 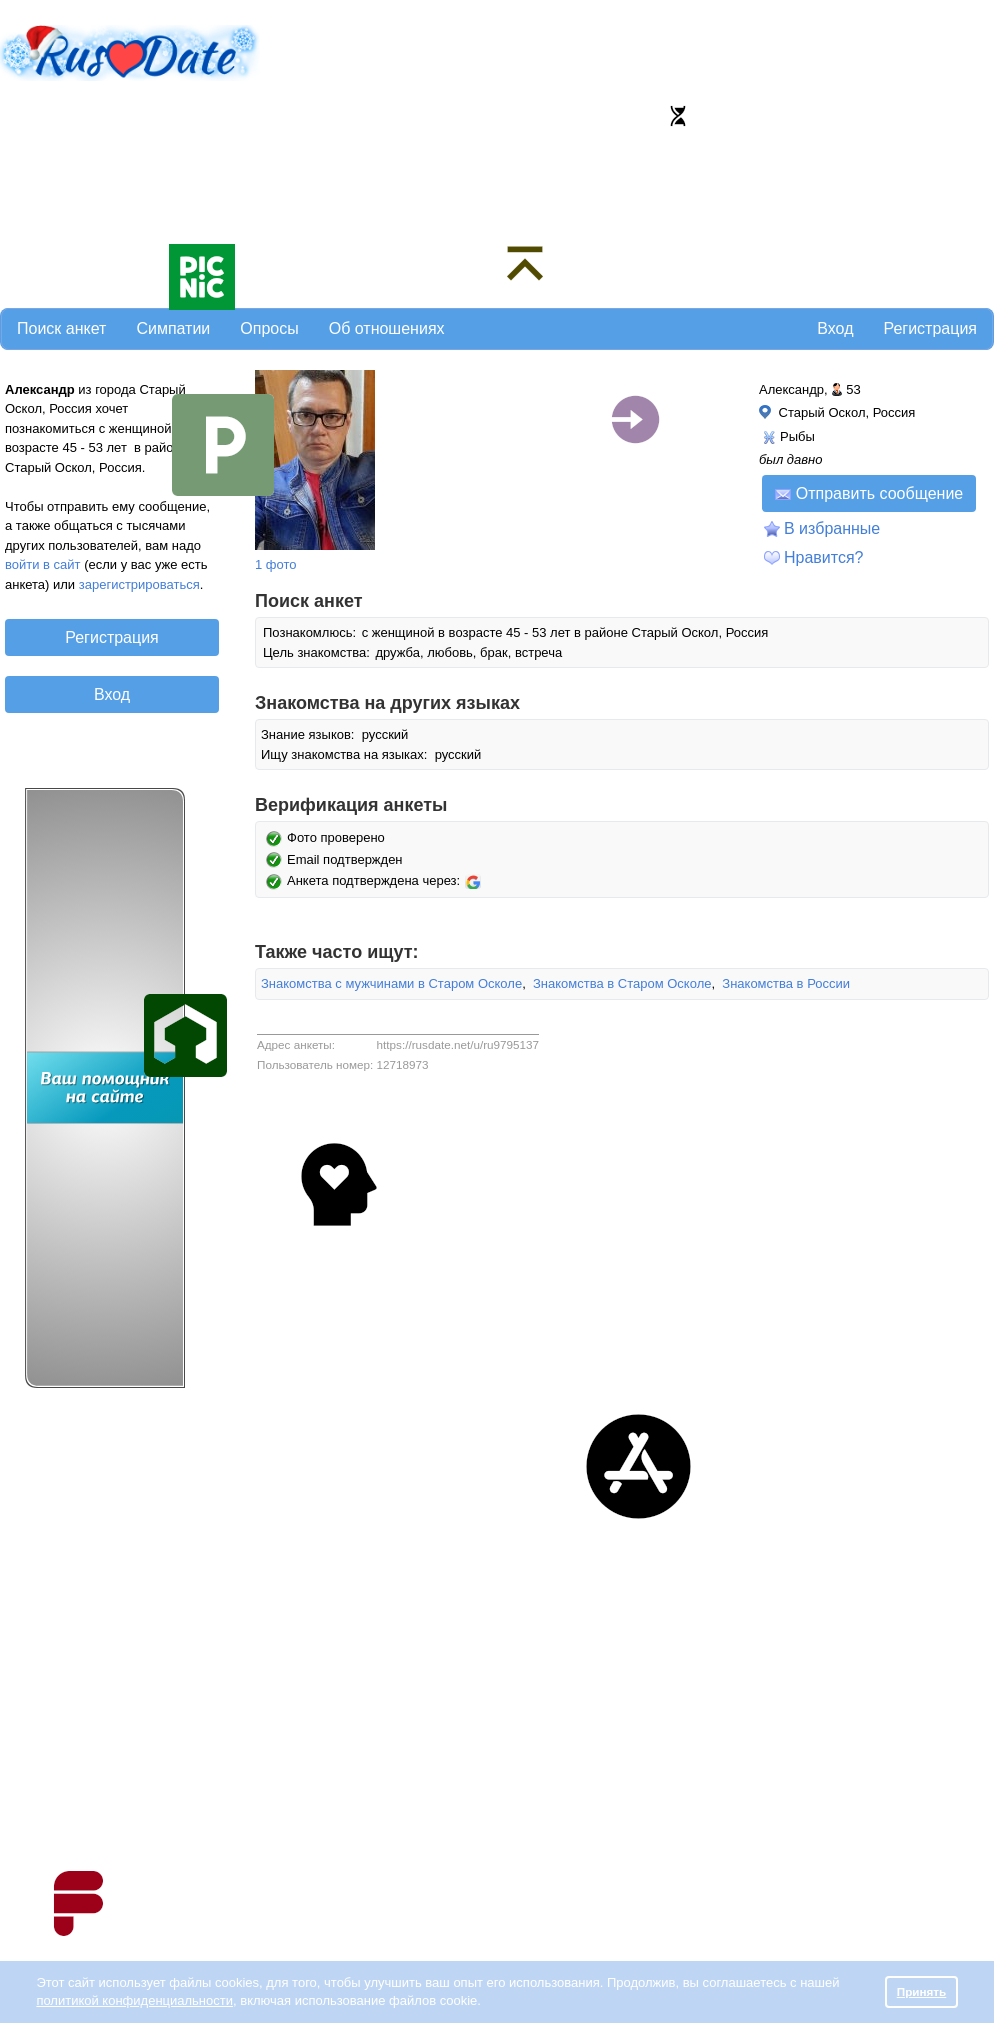 What do you see at coordinates (223, 445) in the screenshot?
I see `indicates a parking location or facility` at bounding box center [223, 445].